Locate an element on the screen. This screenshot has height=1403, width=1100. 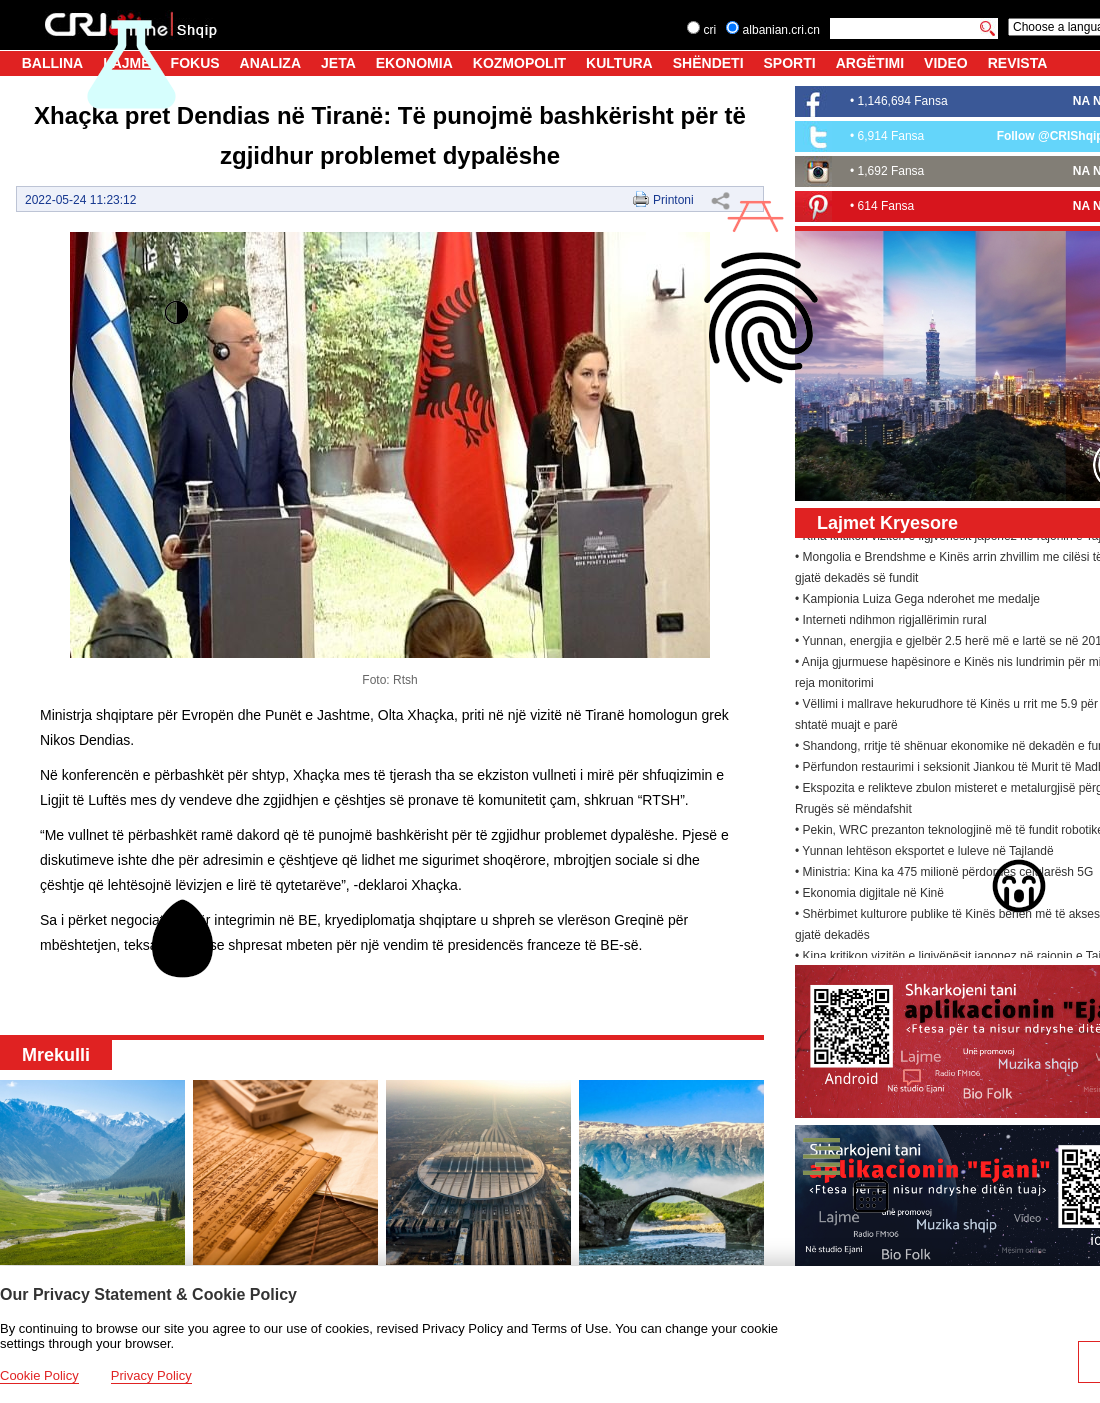
view or open the calendar is located at coordinates (871, 1195).